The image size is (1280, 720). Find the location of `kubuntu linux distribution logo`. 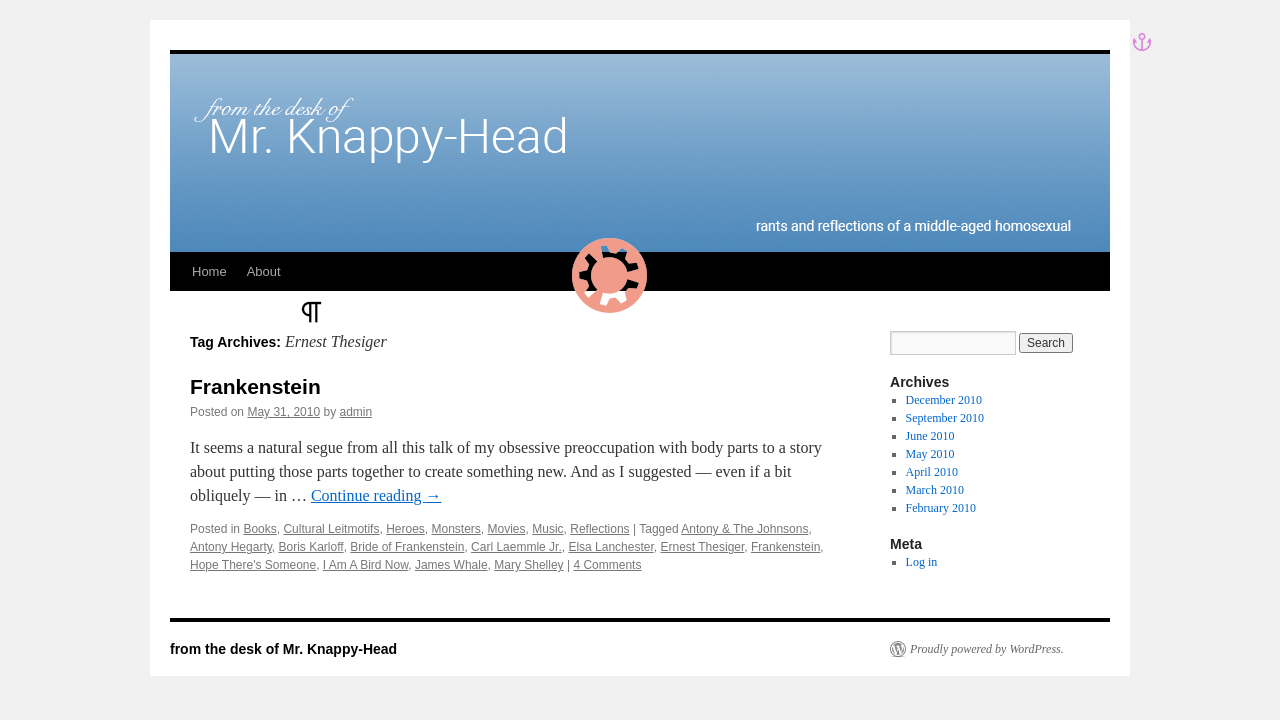

kubuntu linux distribution logo is located at coordinates (609, 275).